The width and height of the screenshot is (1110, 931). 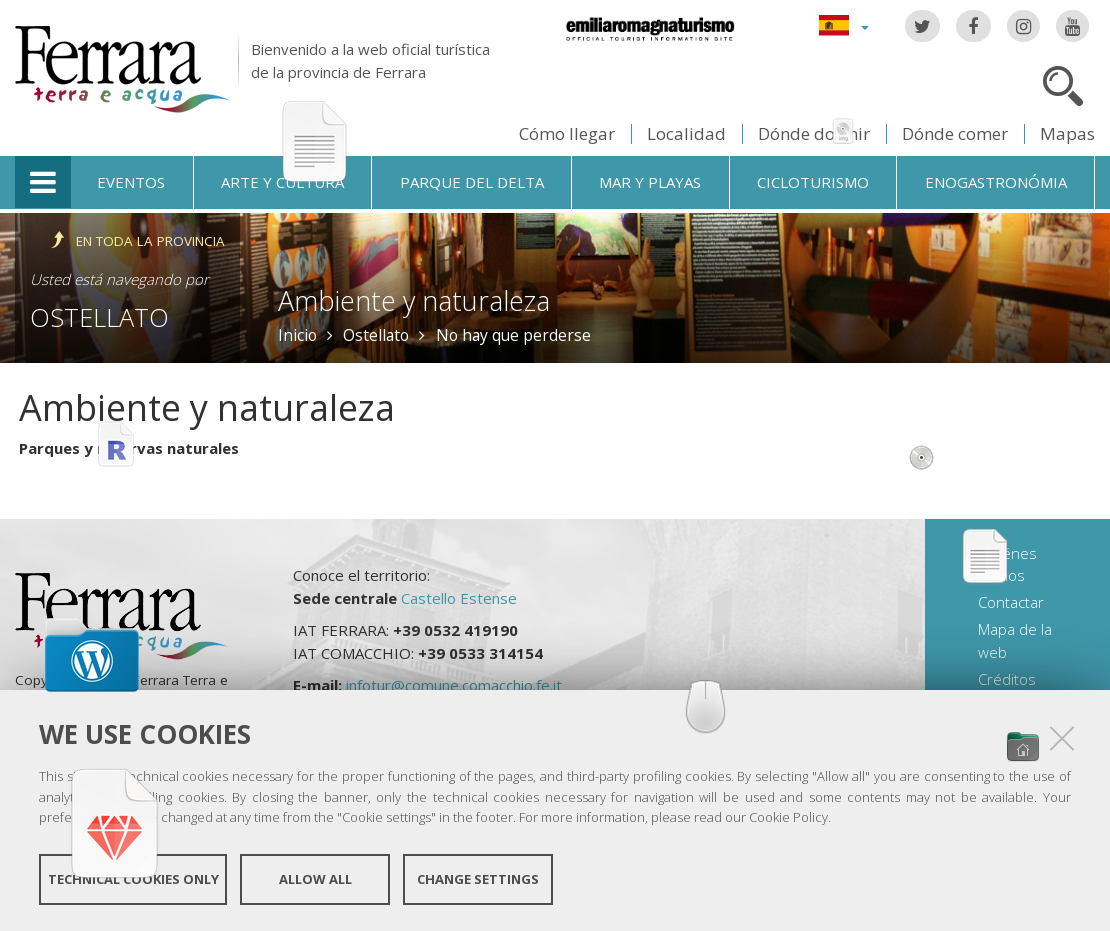 I want to click on indicates a DVD+R disc drive or media, so click(x=921, y=457).